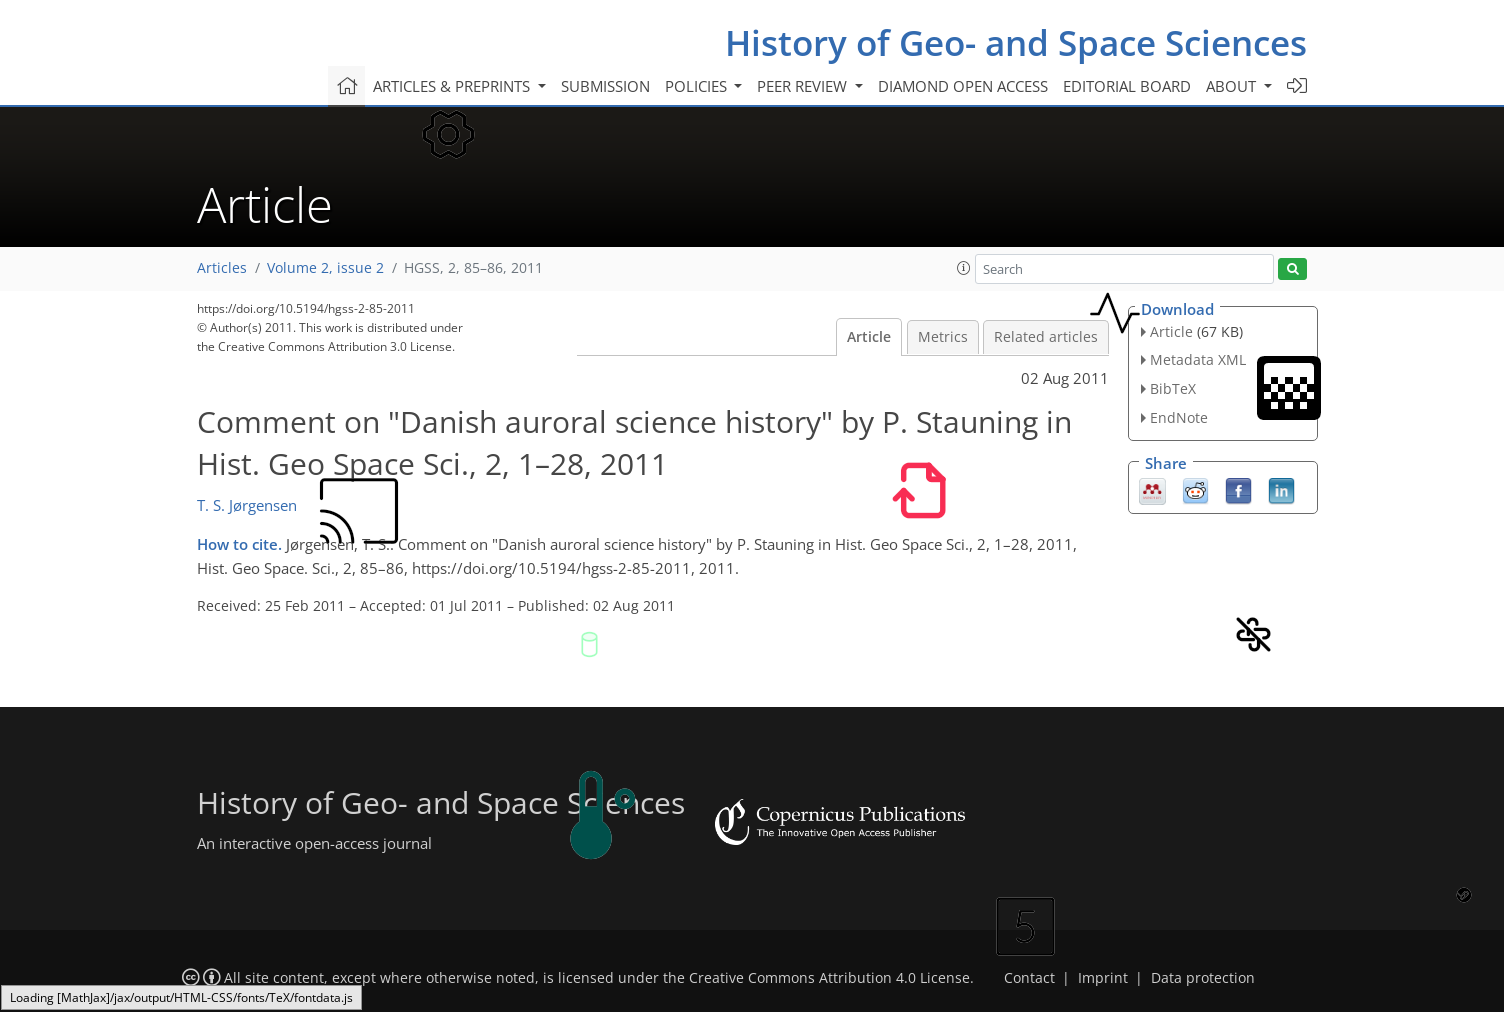 Image resolution: width=1504 pixels, height=1012 pixels. Describe the element at coordinates (1253, 634) in the screenshot. I see `api connection disabled` at that location.